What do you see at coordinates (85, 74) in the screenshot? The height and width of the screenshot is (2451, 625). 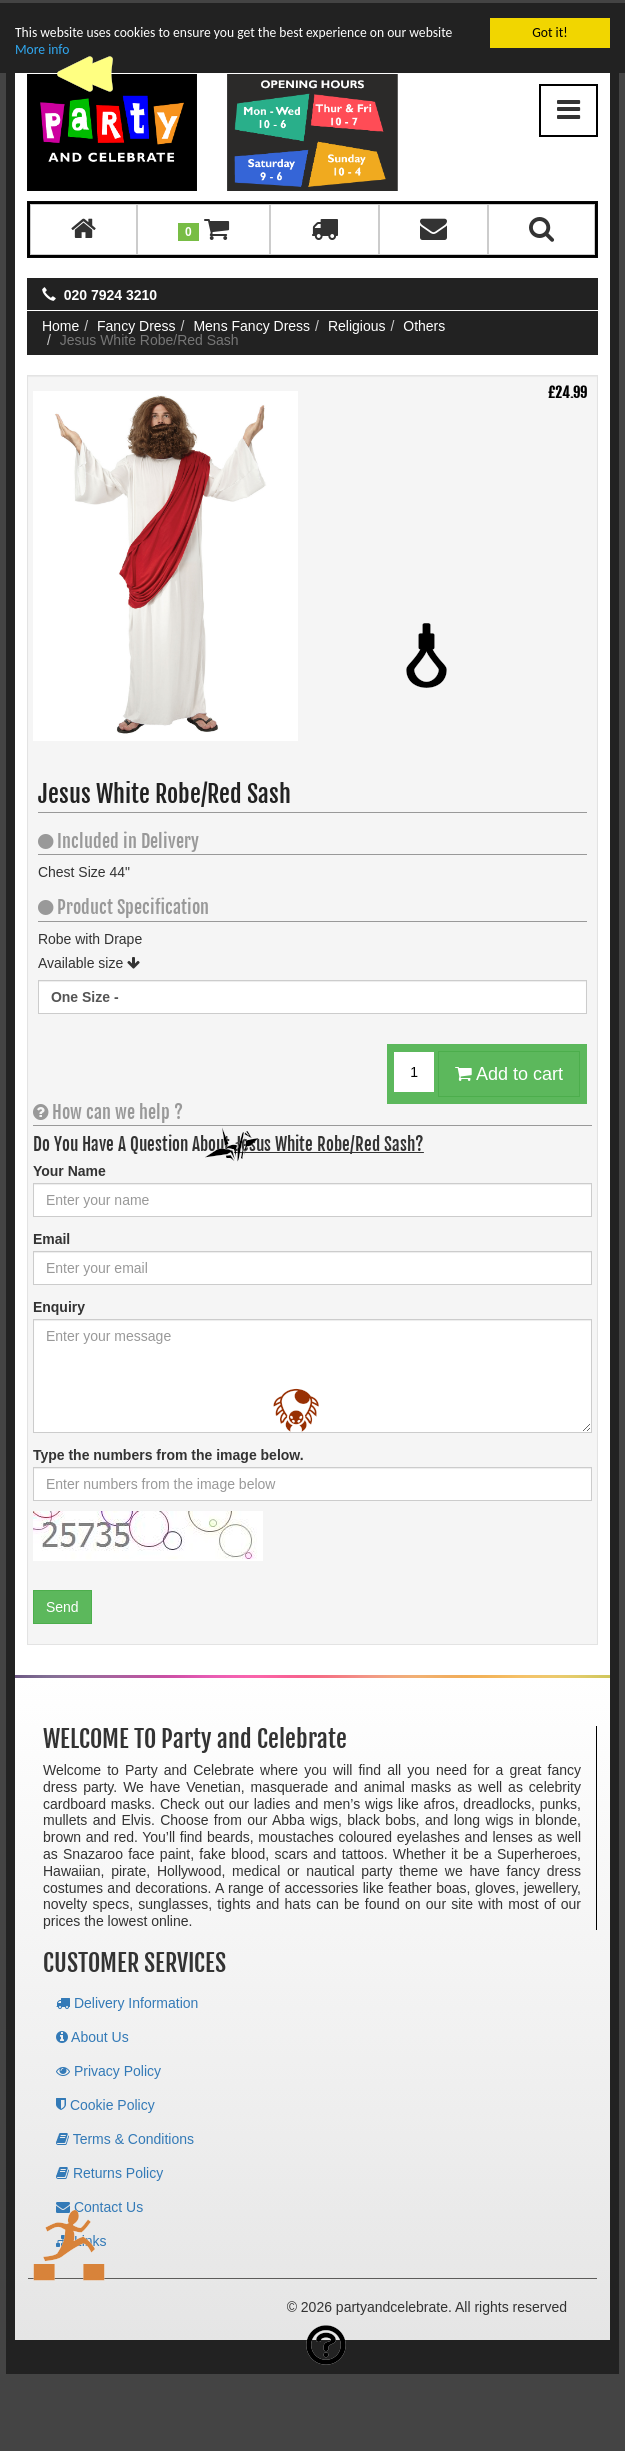 I see `rewind or skip backward in media playback` at bounding box center [85, 74].